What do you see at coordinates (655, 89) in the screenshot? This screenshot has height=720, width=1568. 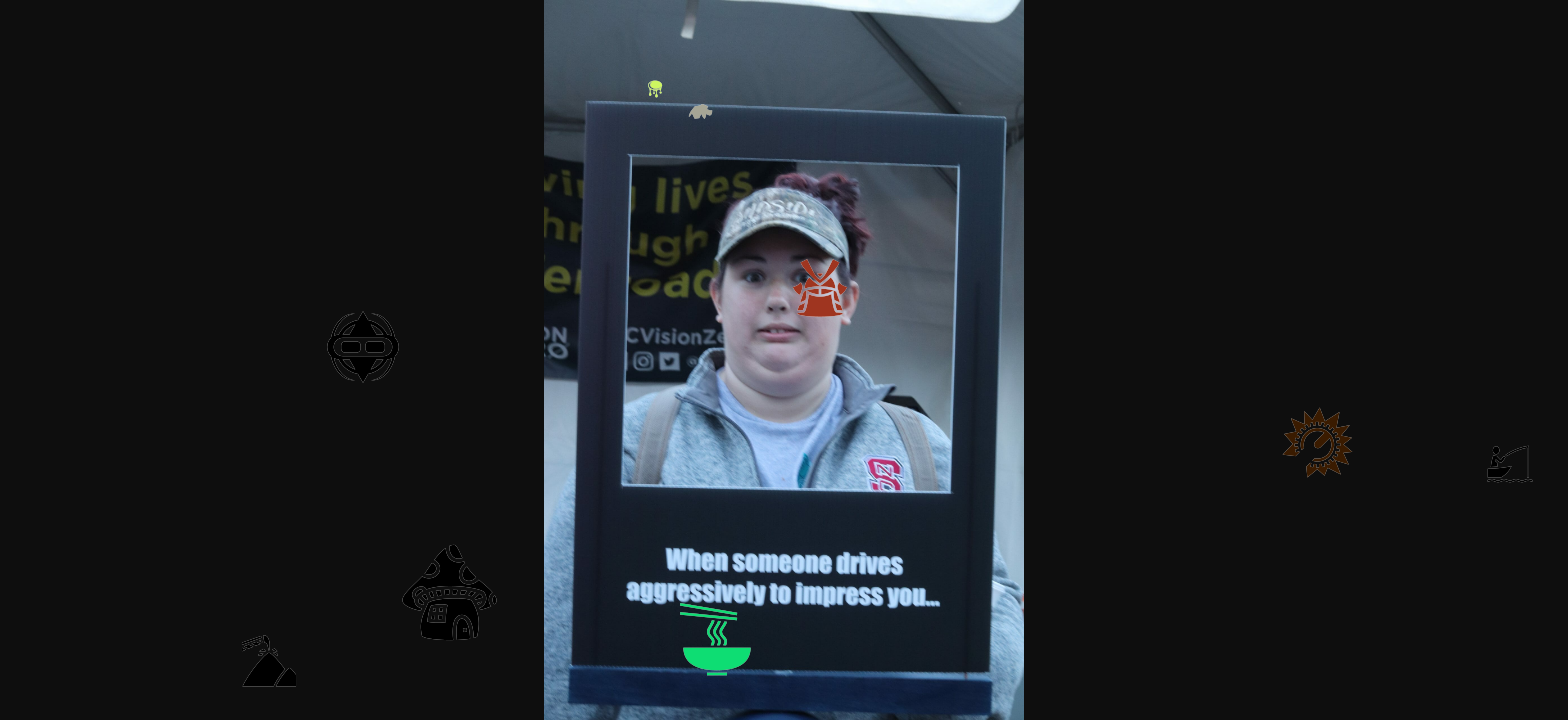 I see `indicates slime or goo element in a game` at bounding box center [655, 89].